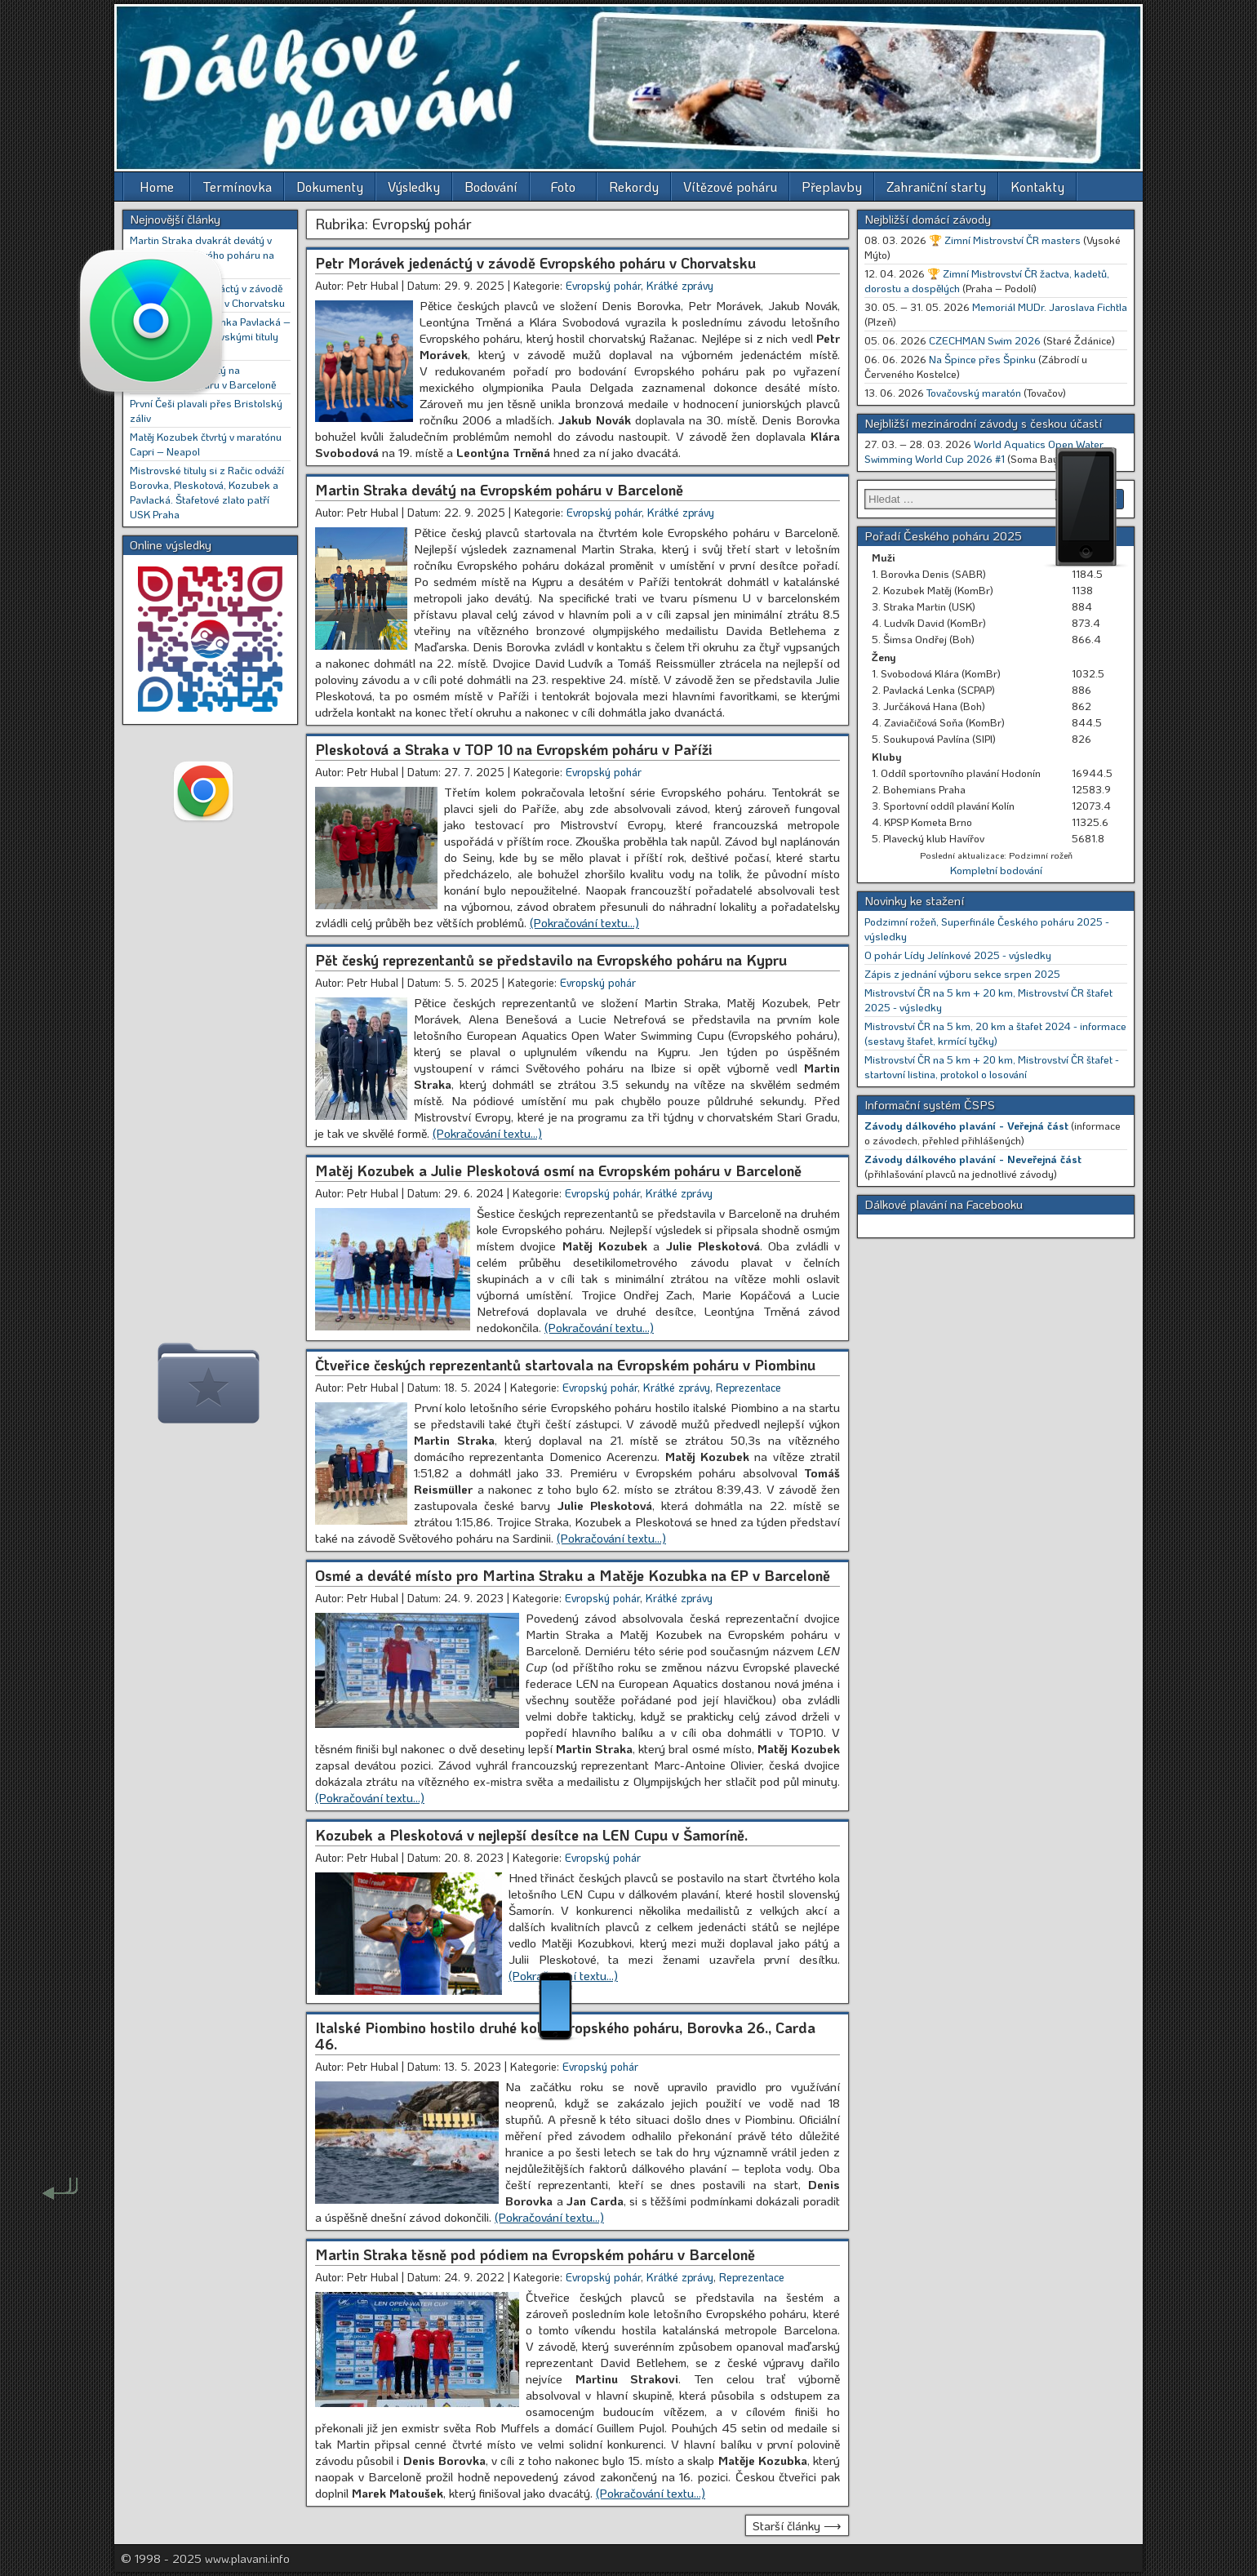 The height and width of the screenshot is (2576, 1257). I want to click on open Google Chrome browser, so click(203, 791).